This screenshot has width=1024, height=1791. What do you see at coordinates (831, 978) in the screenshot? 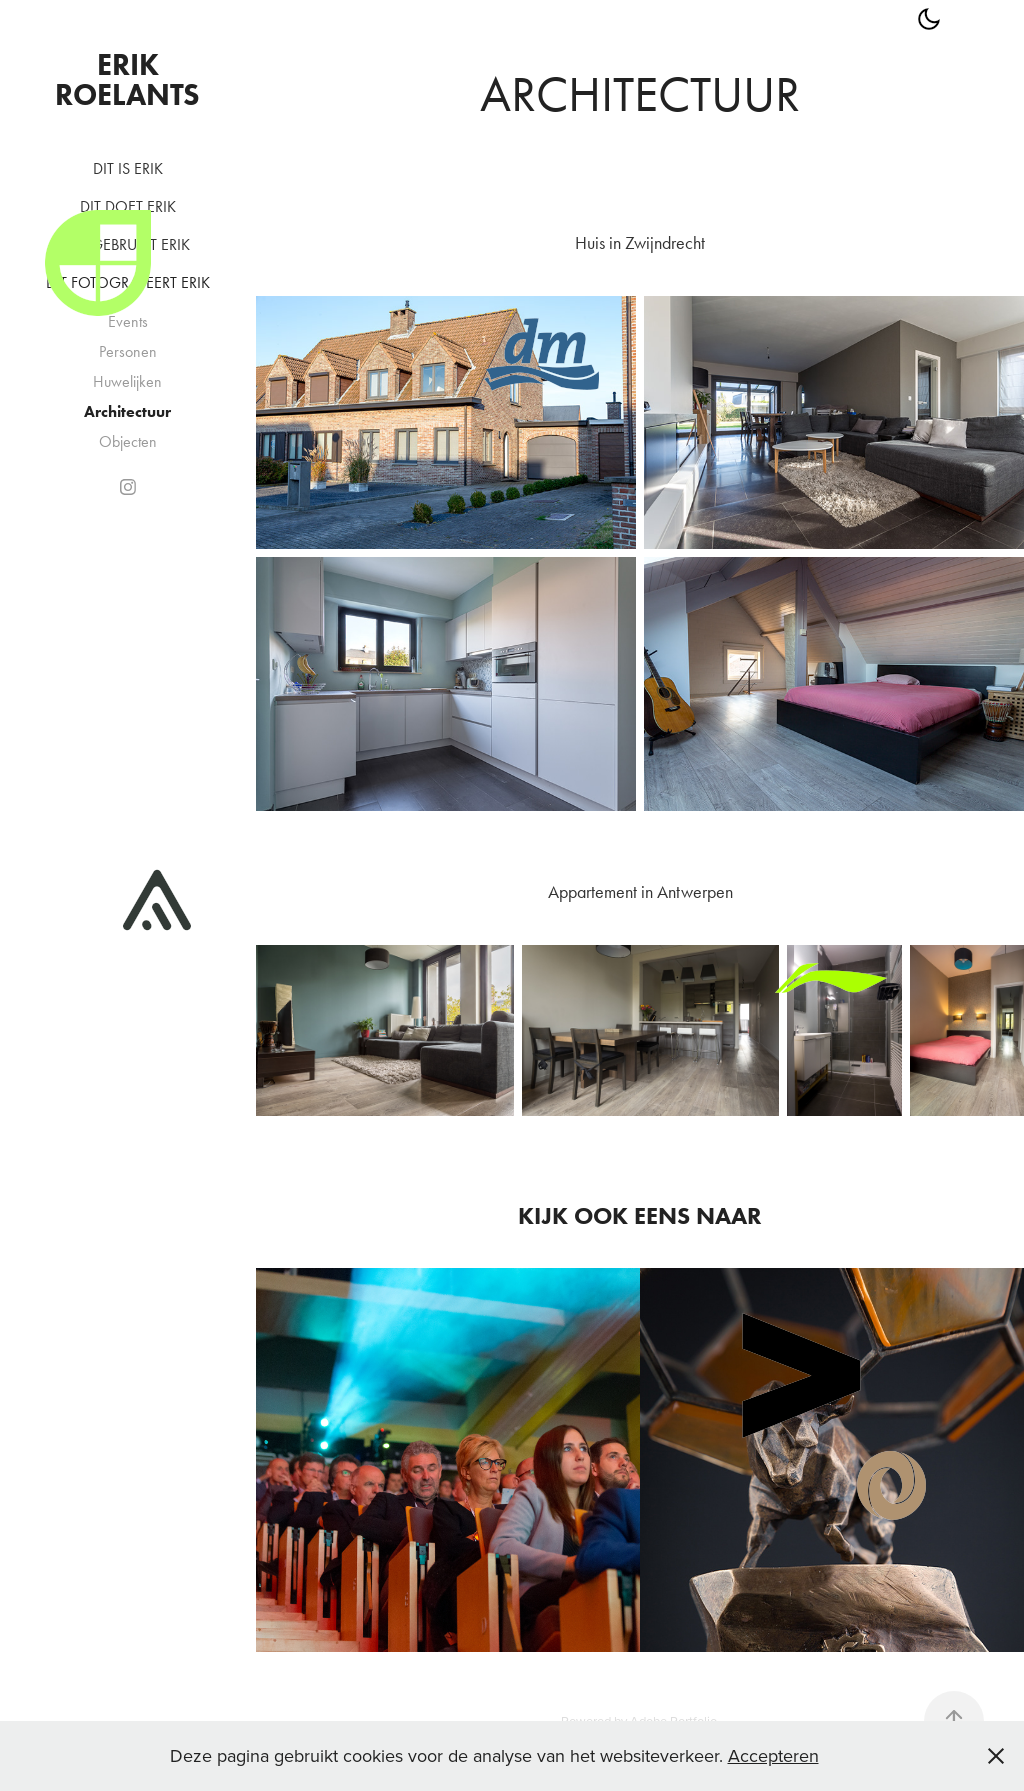
I see `li-ning brand logo` at bounding box center [831, 978].